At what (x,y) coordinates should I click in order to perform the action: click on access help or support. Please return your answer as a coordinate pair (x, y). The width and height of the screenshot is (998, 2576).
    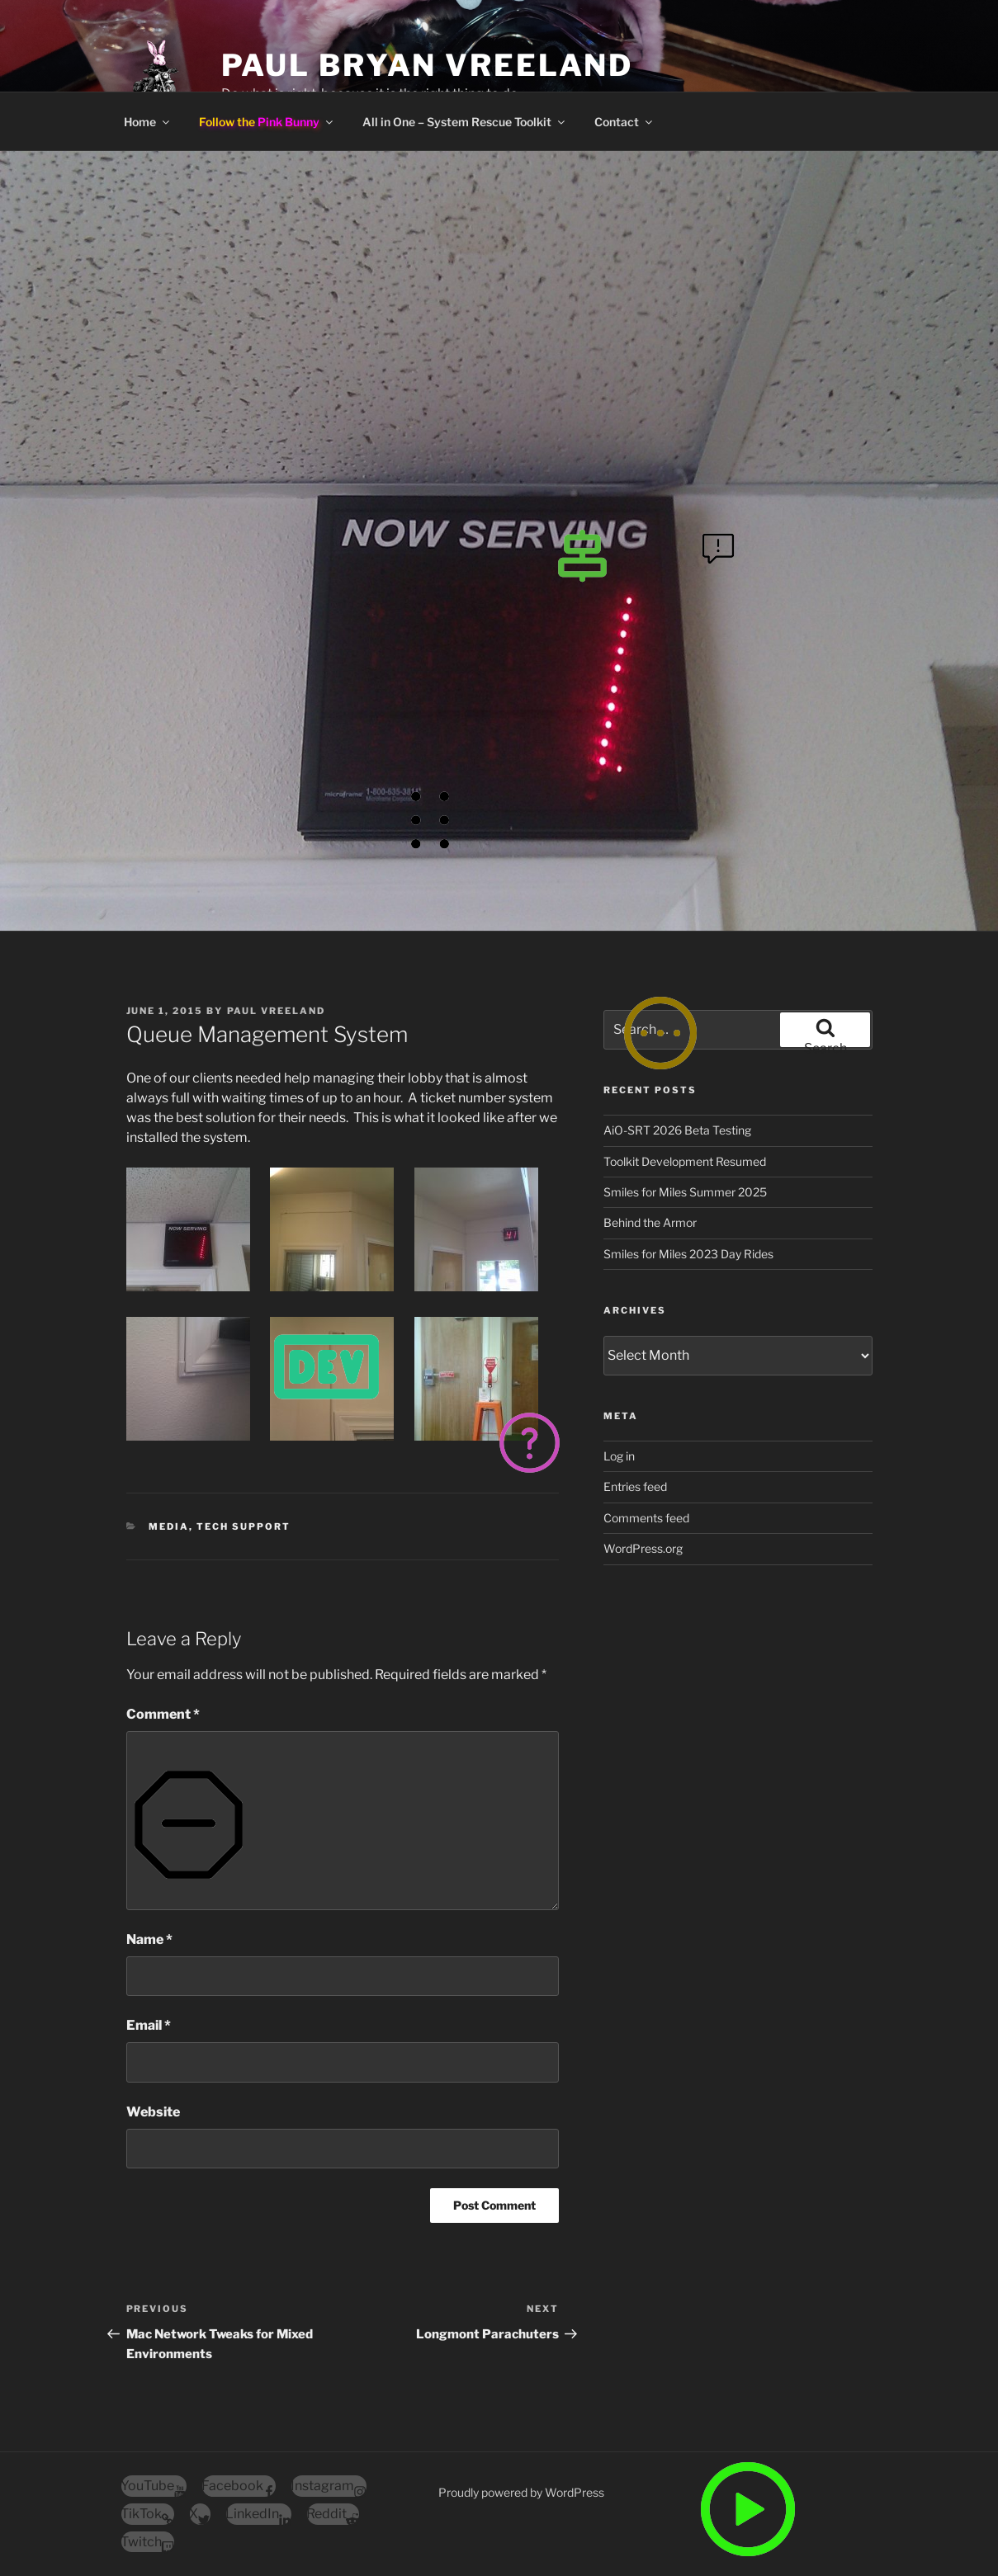
    Looking at the image, I should click on (529, 1442).